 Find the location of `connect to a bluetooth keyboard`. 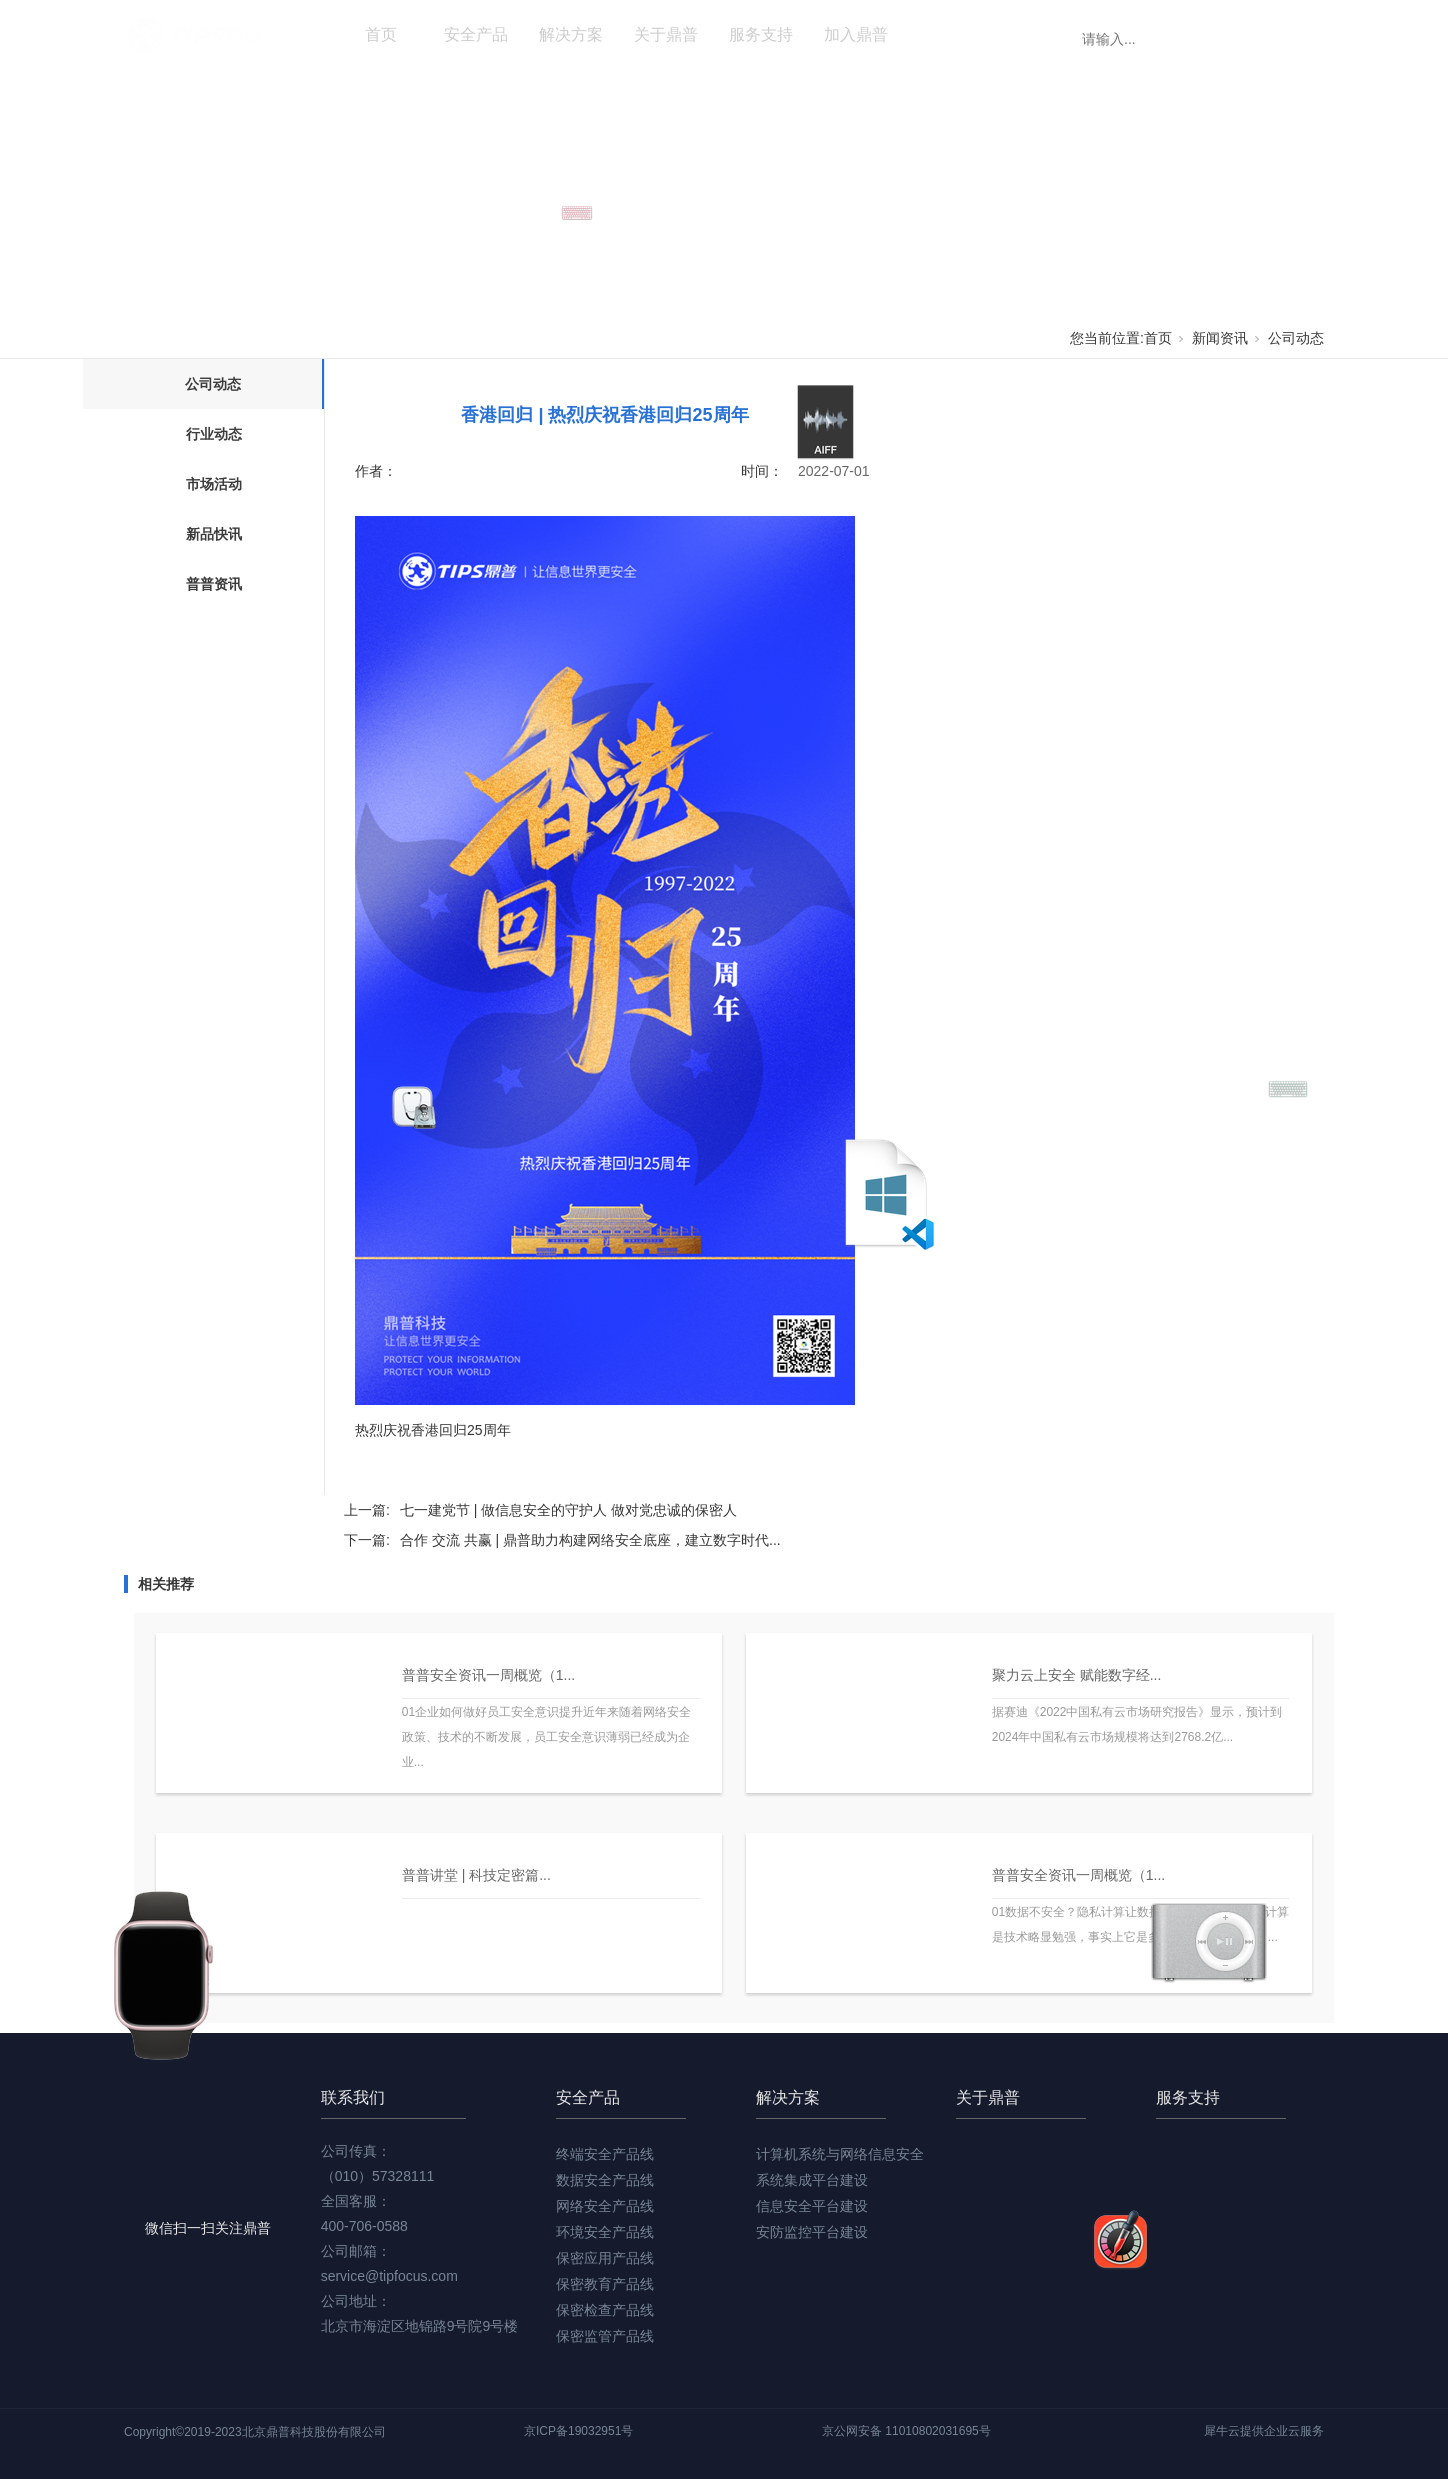

connect to a bluetooth keyboard is located at coordinates (1288, 1089).